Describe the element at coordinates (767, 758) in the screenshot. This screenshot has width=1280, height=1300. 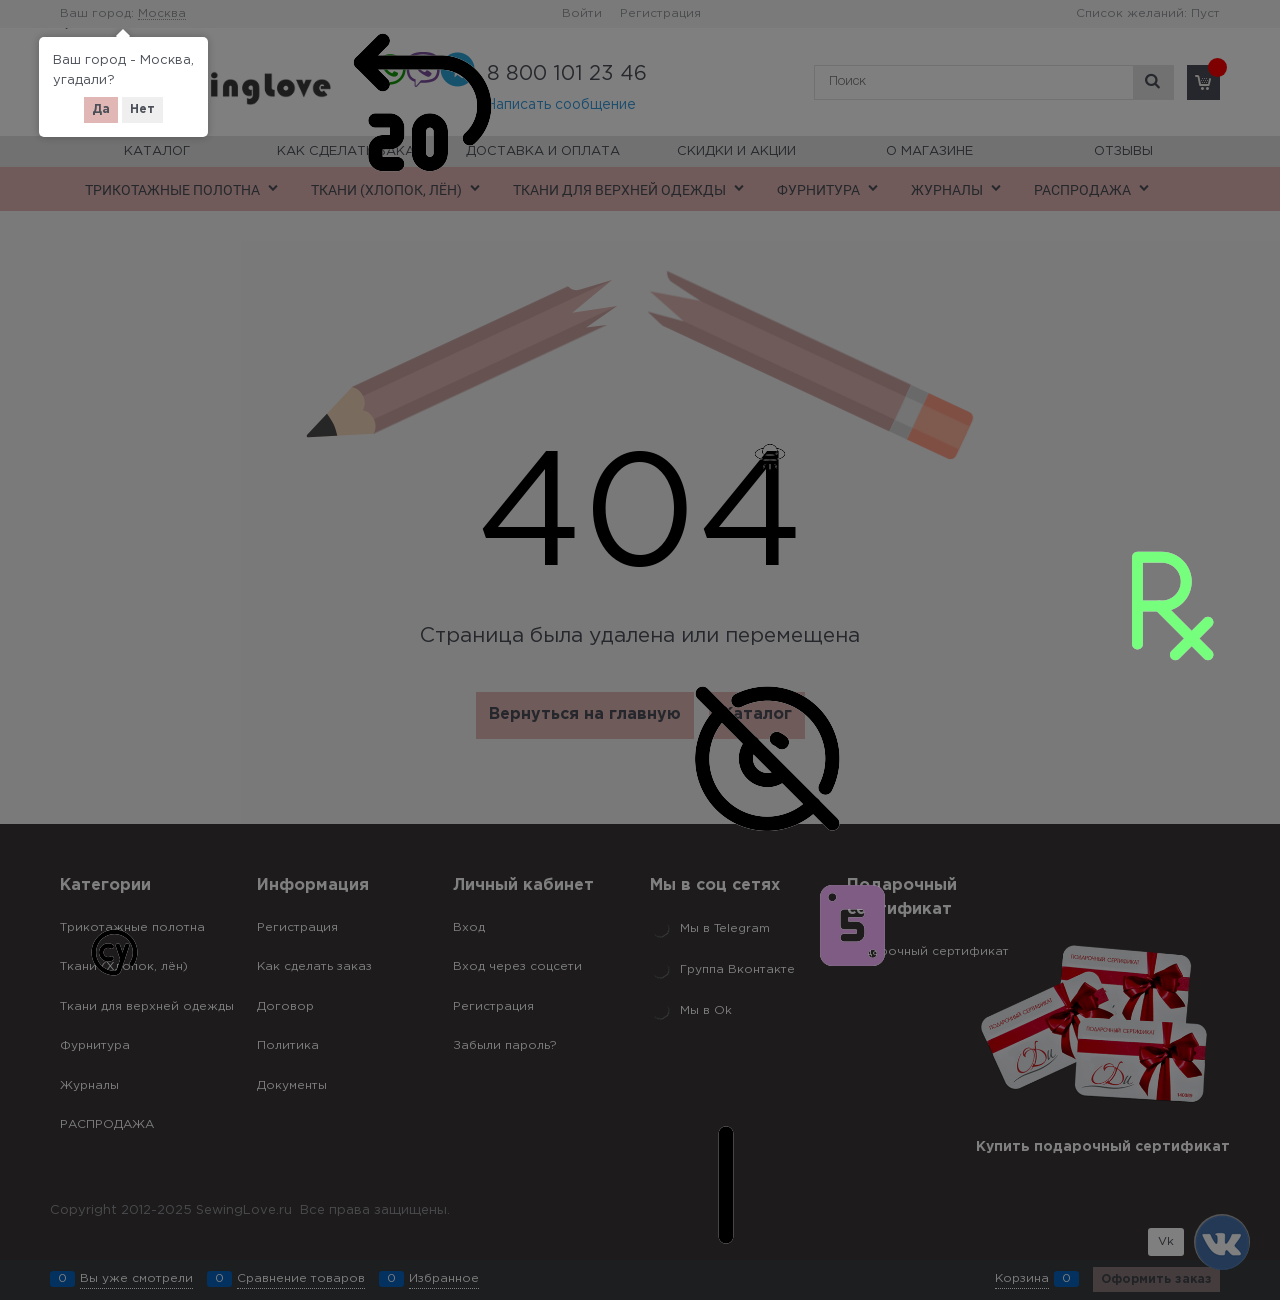
I see `indicates content is not copyrighted` at that location.